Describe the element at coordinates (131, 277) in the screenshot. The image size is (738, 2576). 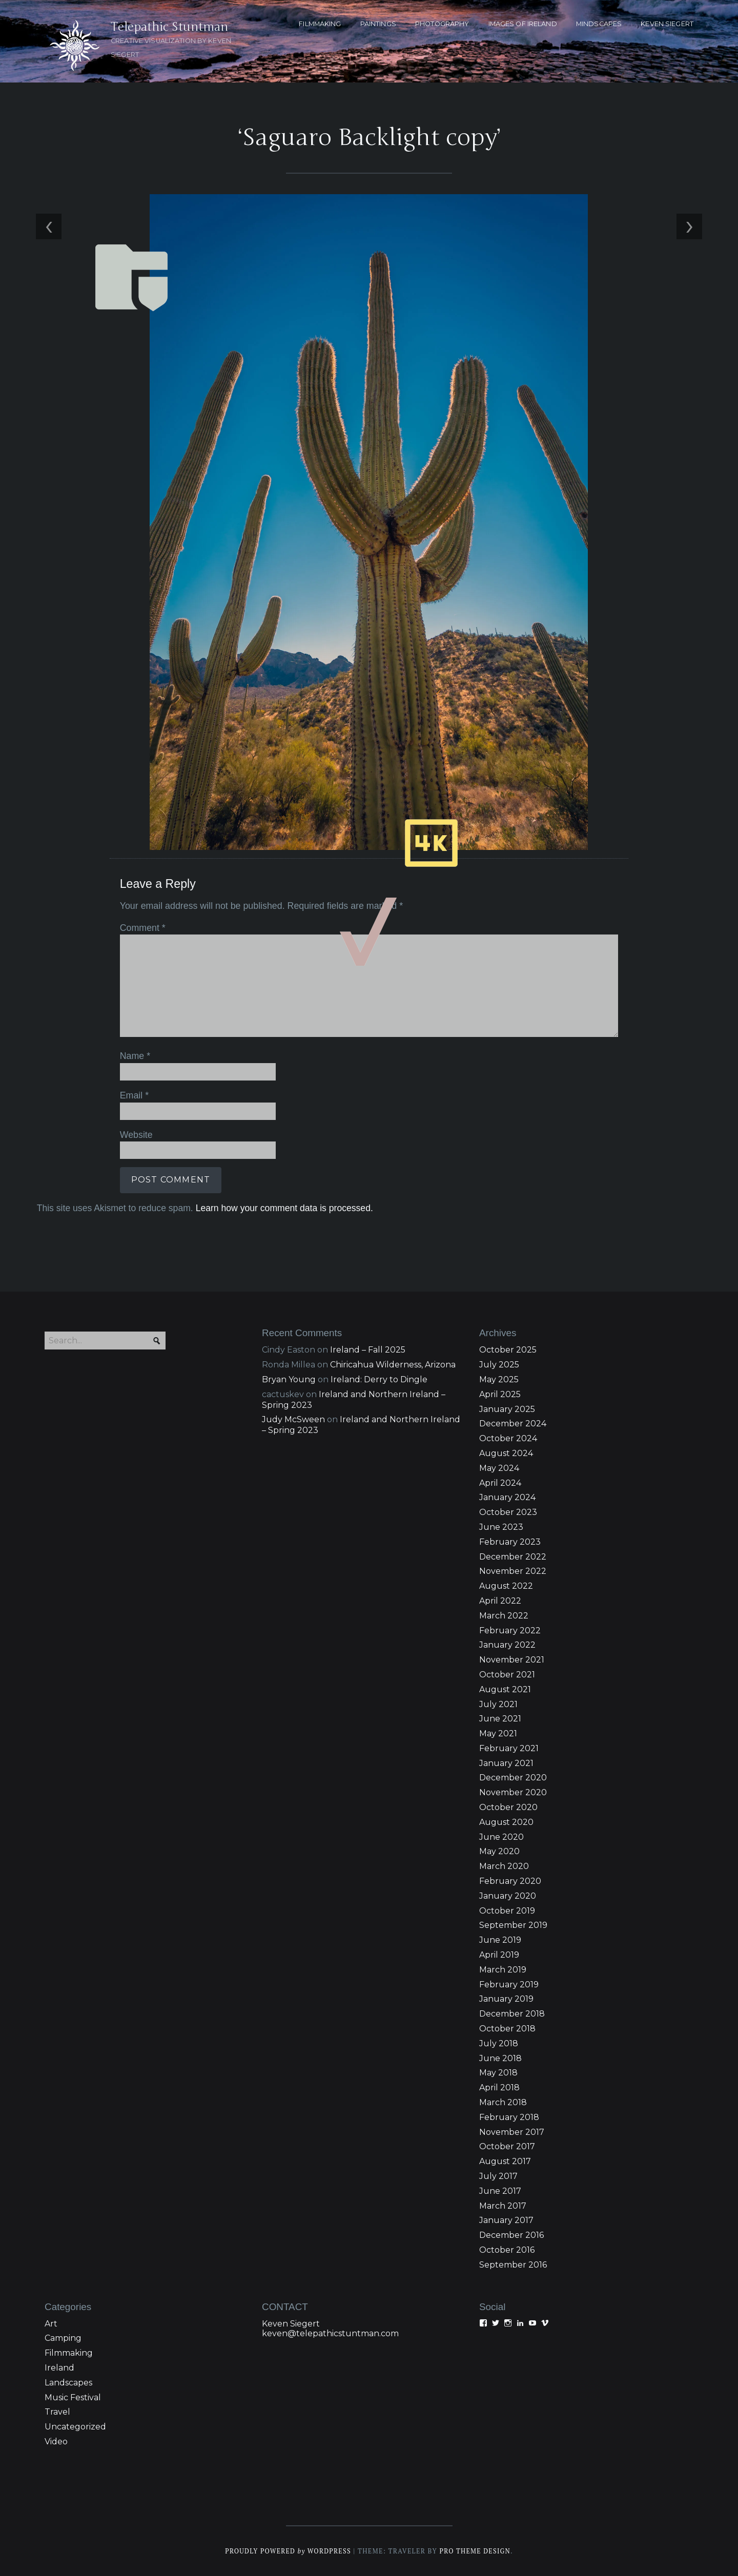
I see `access protected or secure files` at that location.